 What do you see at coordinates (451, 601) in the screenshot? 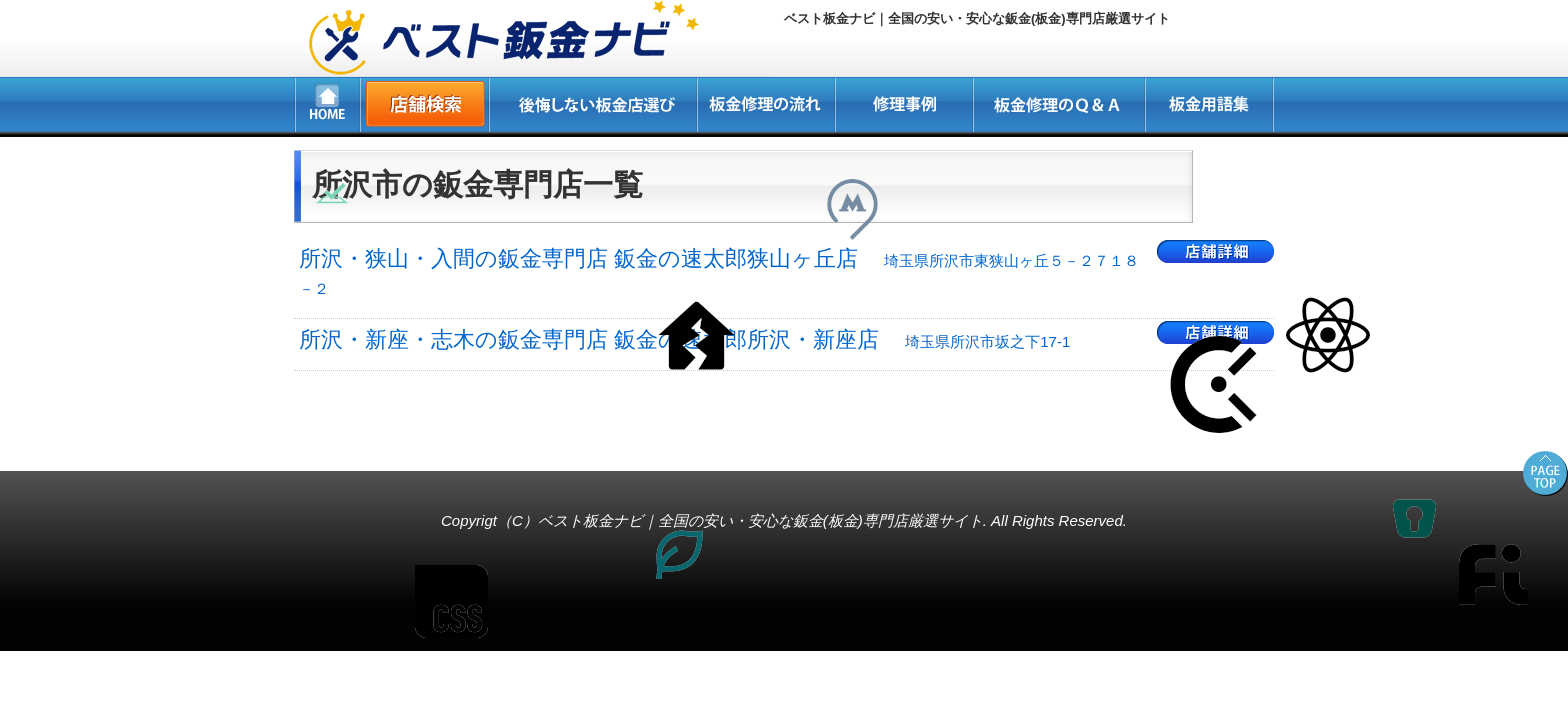
I see `CSS programming language logo` at bounding box center [451, 601].